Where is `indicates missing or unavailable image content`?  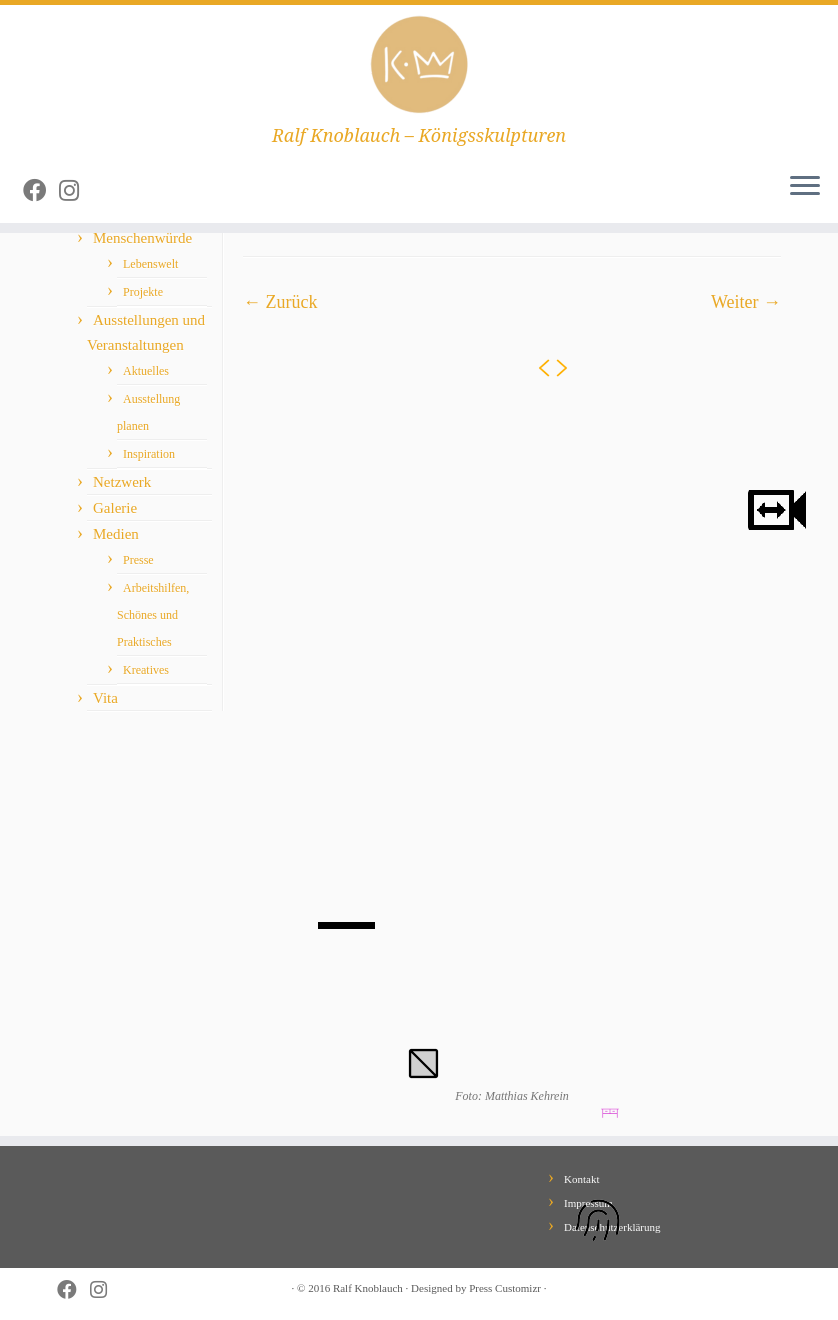 indicates missing or unavailable image content is located at coordinates (423, 1063).